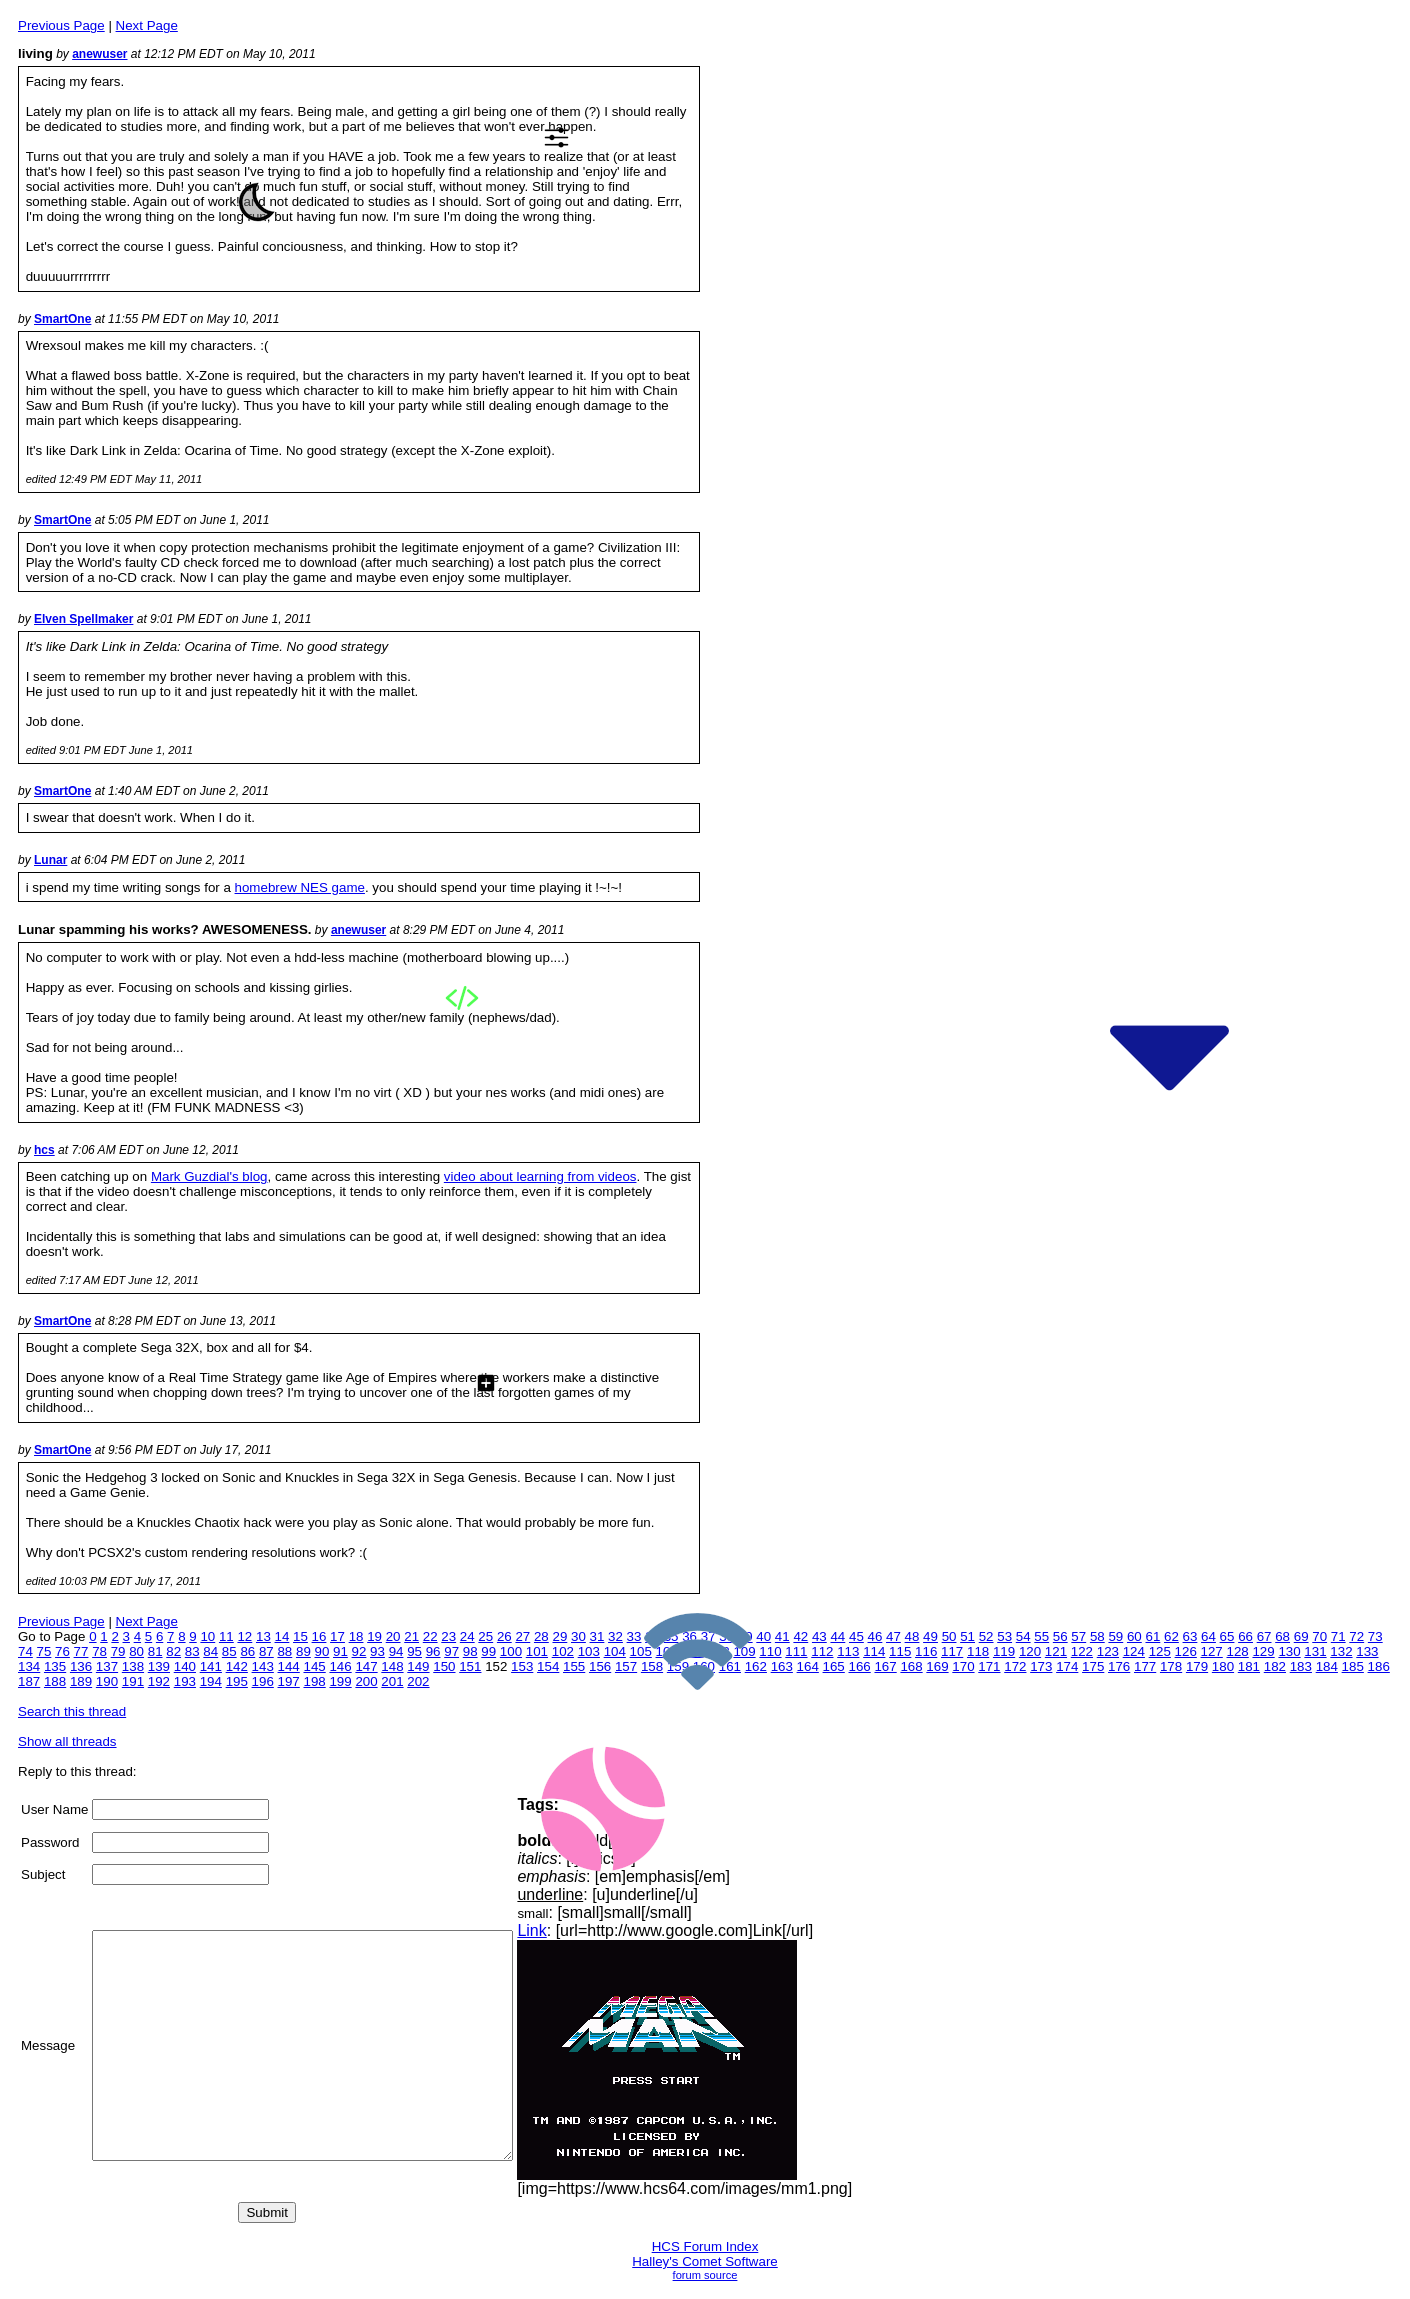 The height and width of the screenshot is (2299, 1410). Describe the element at coordinates (556, 137) in the screenshot. I see `open settings or preferences` at that location.